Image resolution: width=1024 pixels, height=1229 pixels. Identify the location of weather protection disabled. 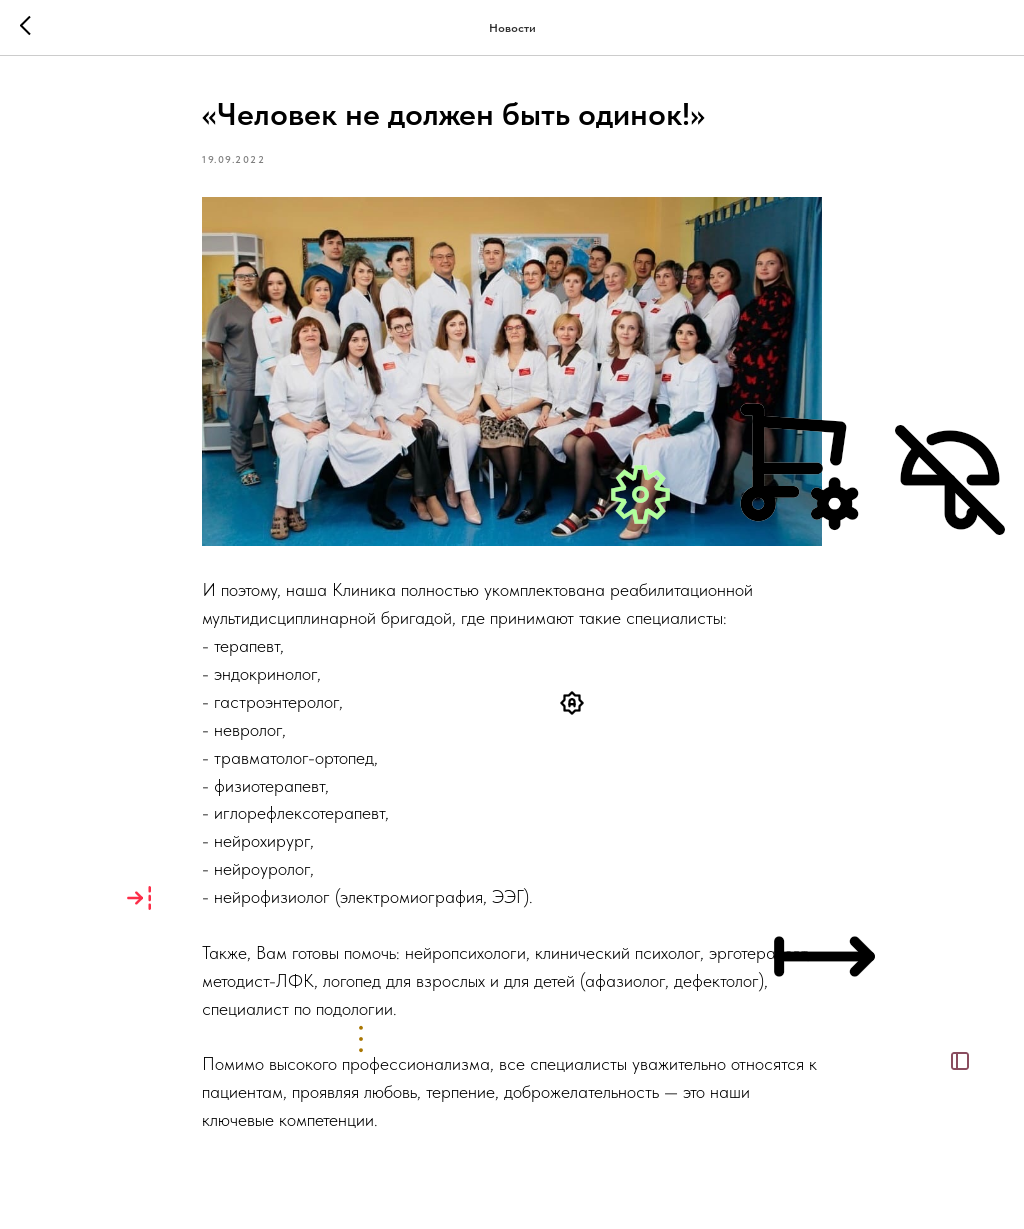
(950, 480).